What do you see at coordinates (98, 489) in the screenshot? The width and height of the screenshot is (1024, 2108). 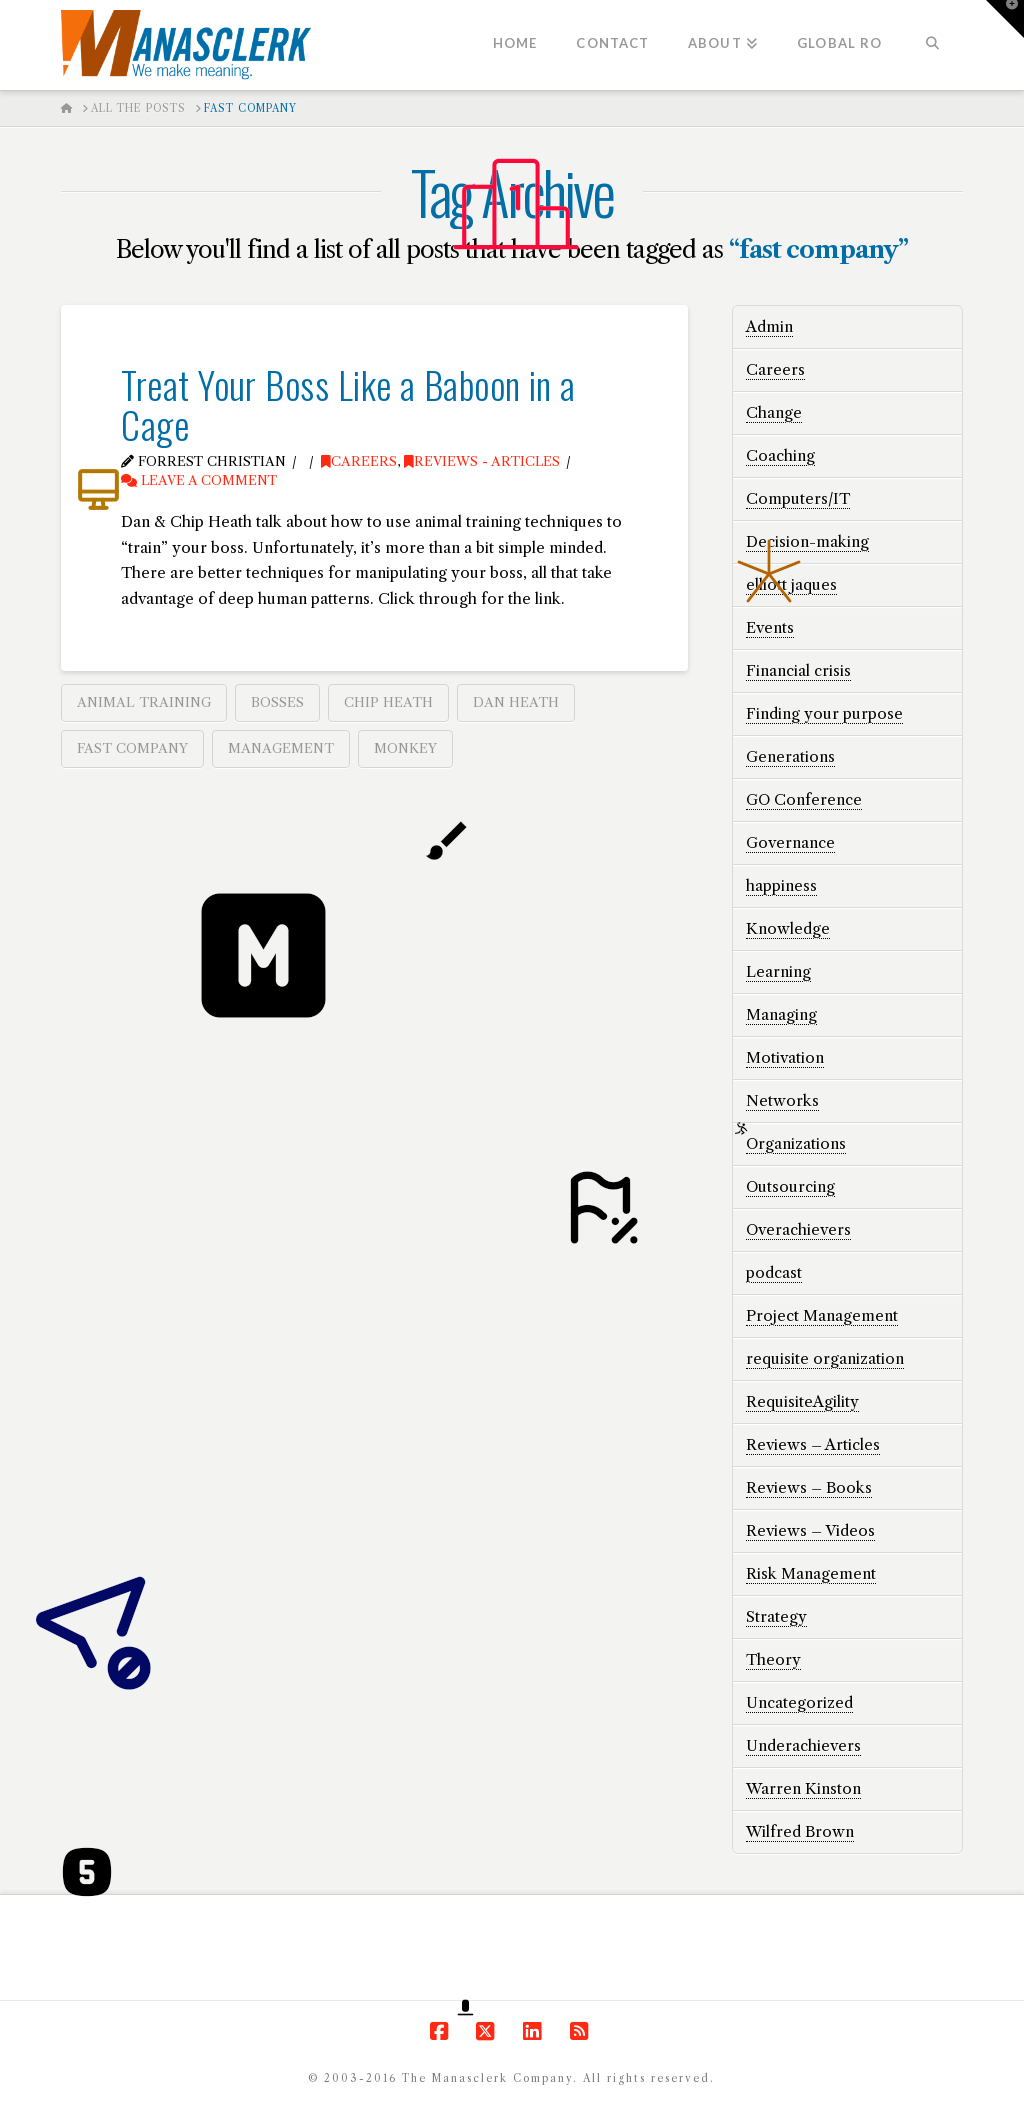 I see `view on desktop display` at bounding box center [98, 489].